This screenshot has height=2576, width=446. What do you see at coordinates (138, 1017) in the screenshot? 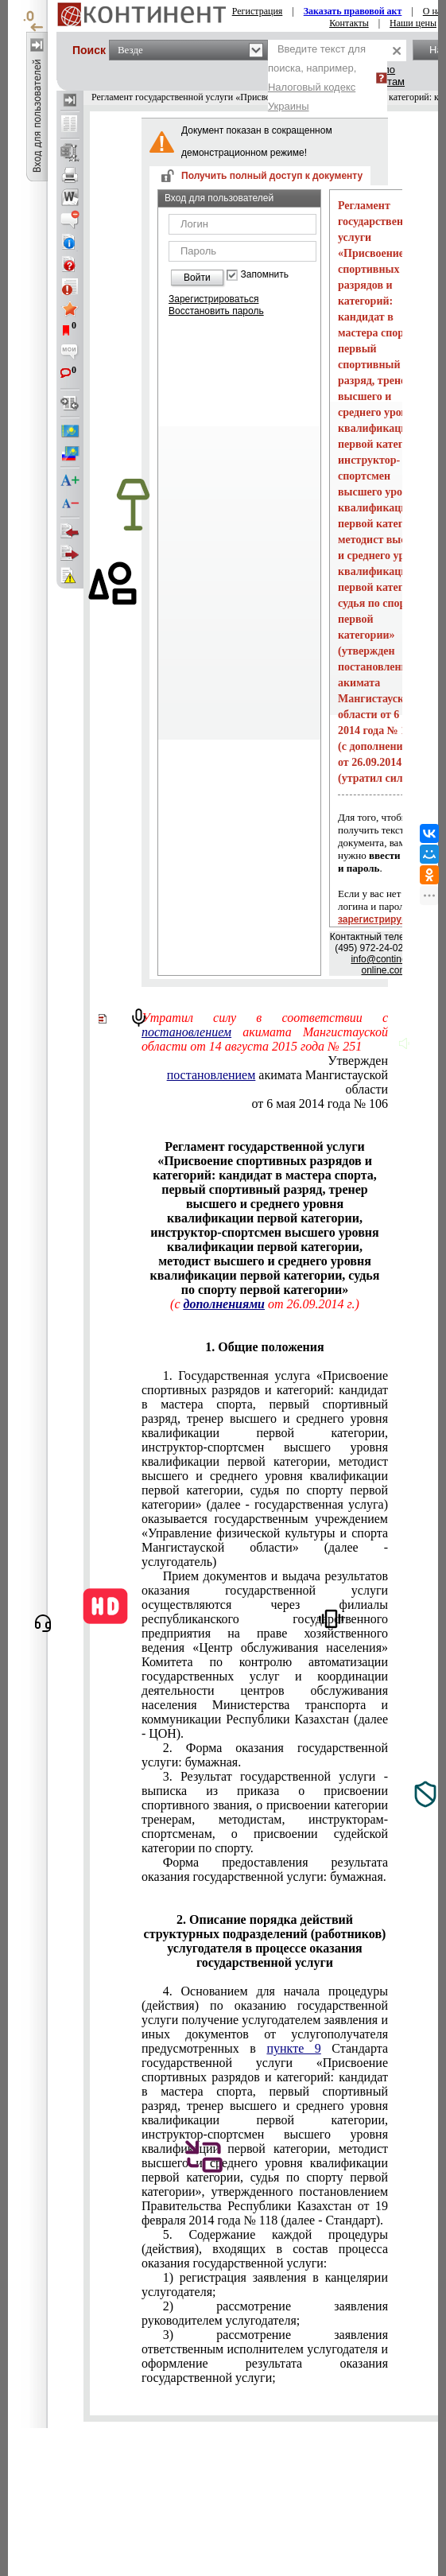
I see `tap to start voice input` at bounding box center [138, 1017].